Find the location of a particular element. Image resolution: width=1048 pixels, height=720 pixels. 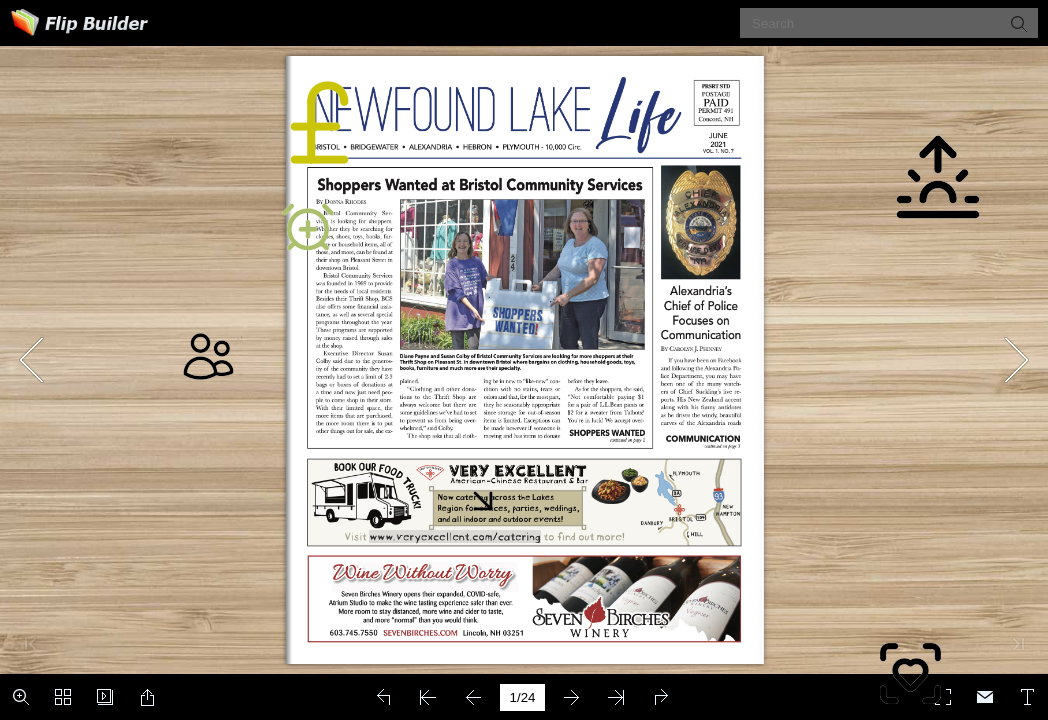

view all users or contacts is located at coordinates (208, 356).